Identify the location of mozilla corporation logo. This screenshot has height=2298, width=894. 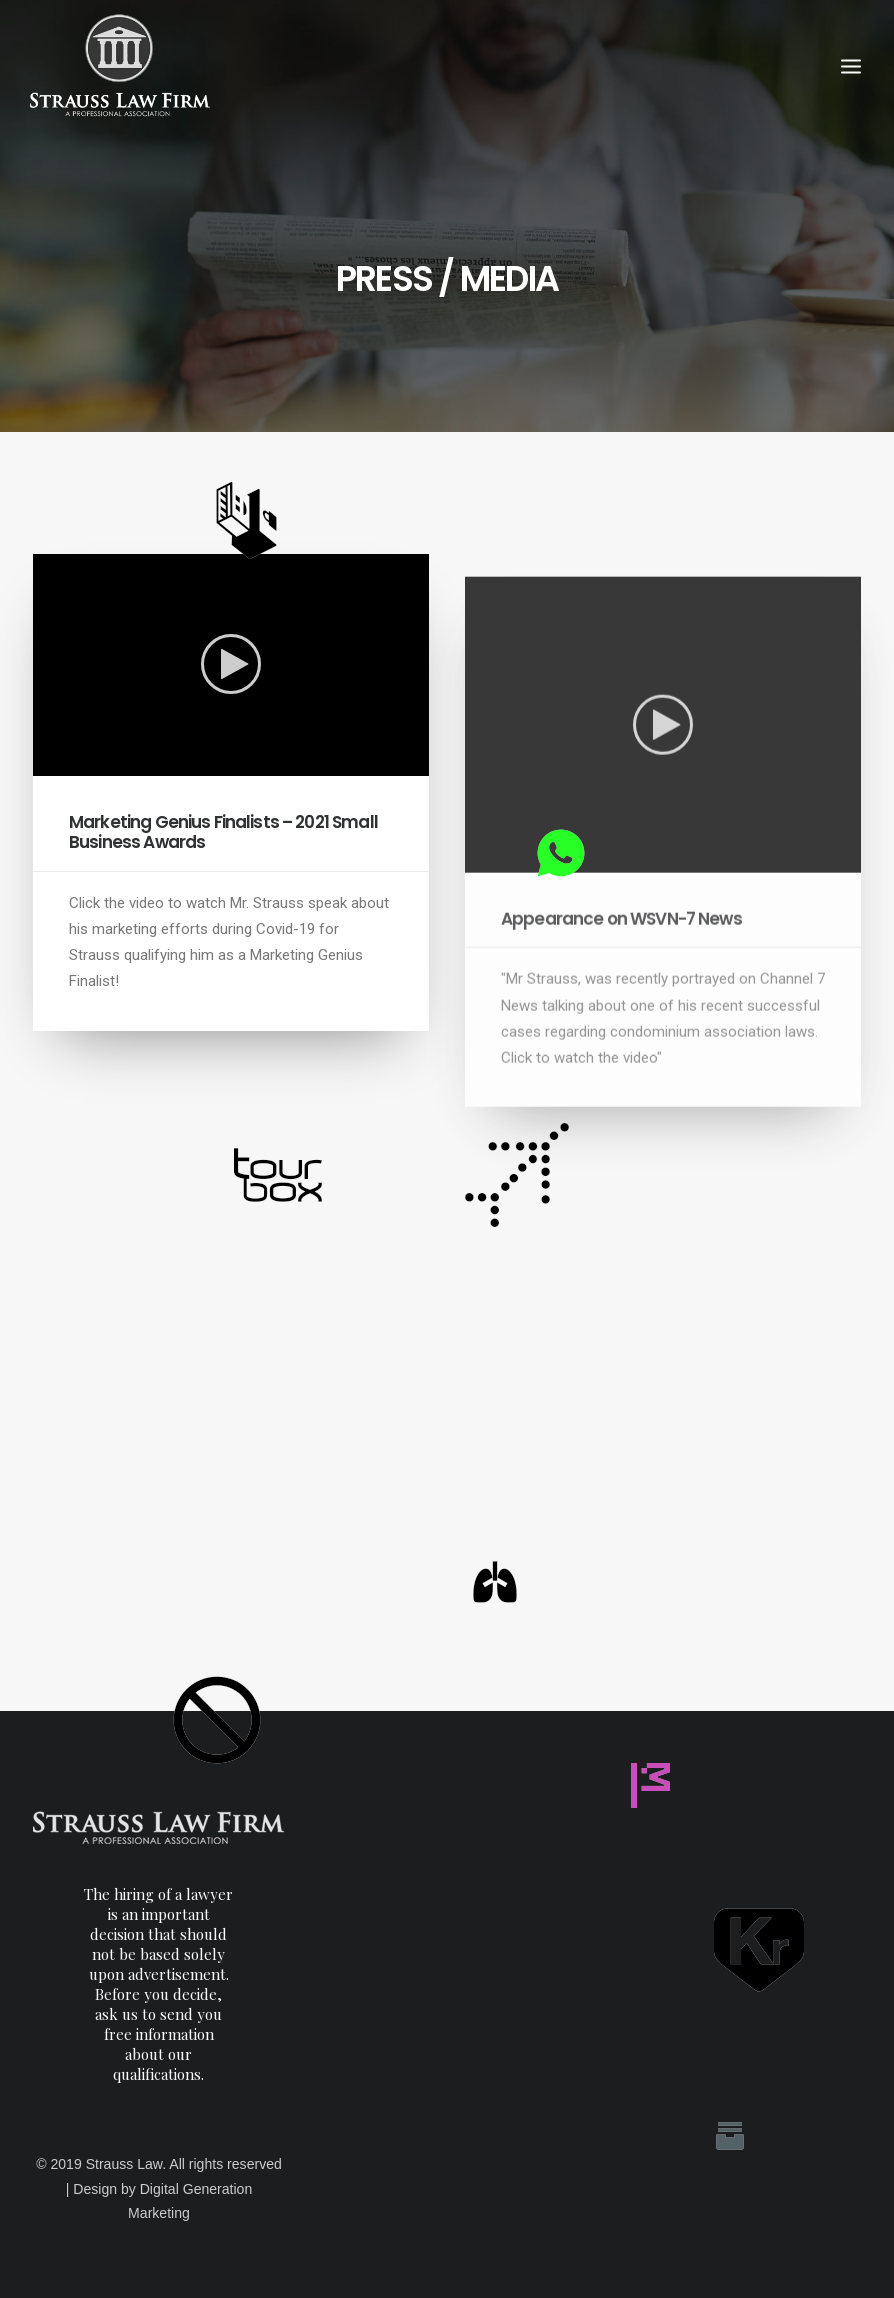
(650, 1785).